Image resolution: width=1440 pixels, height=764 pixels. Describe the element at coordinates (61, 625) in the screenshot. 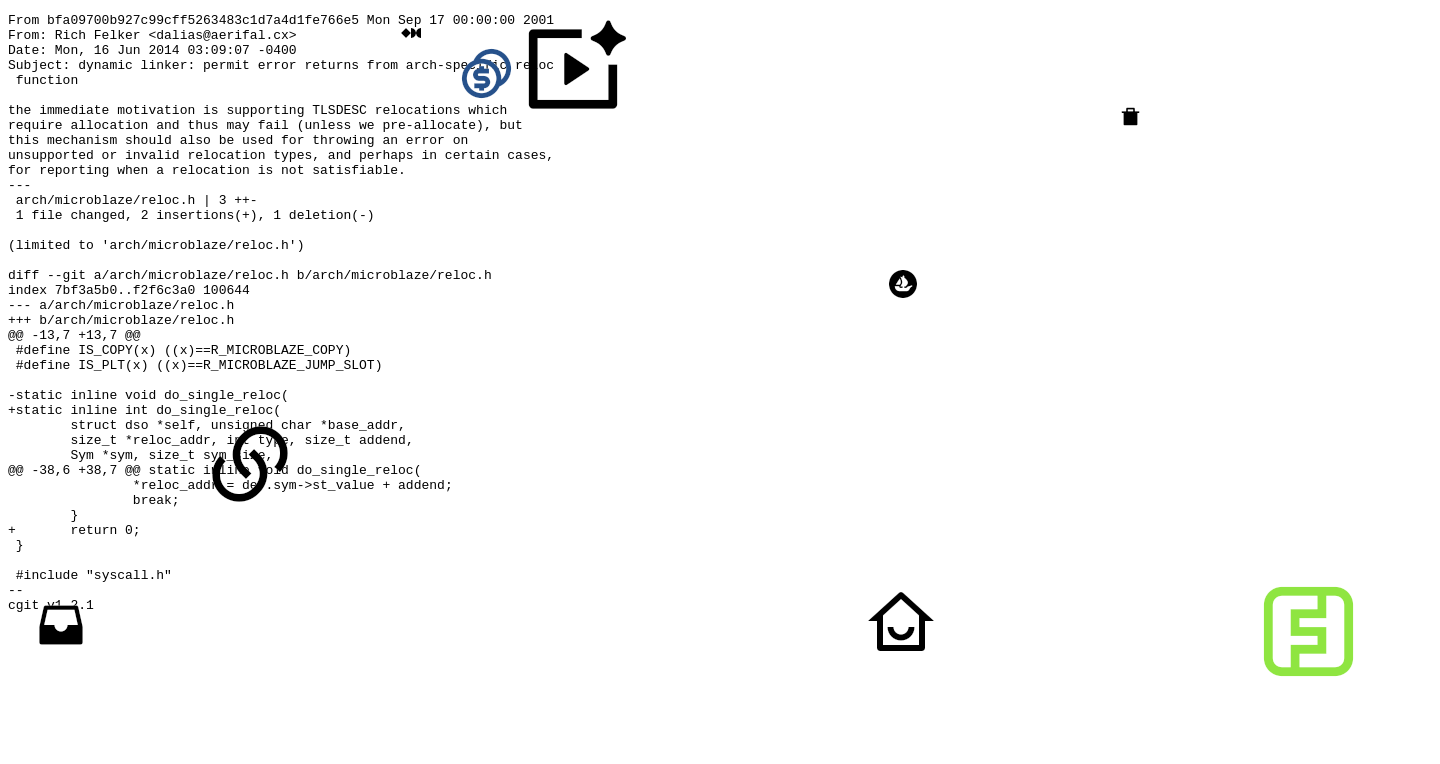

I see `view inbox messages` at that location.